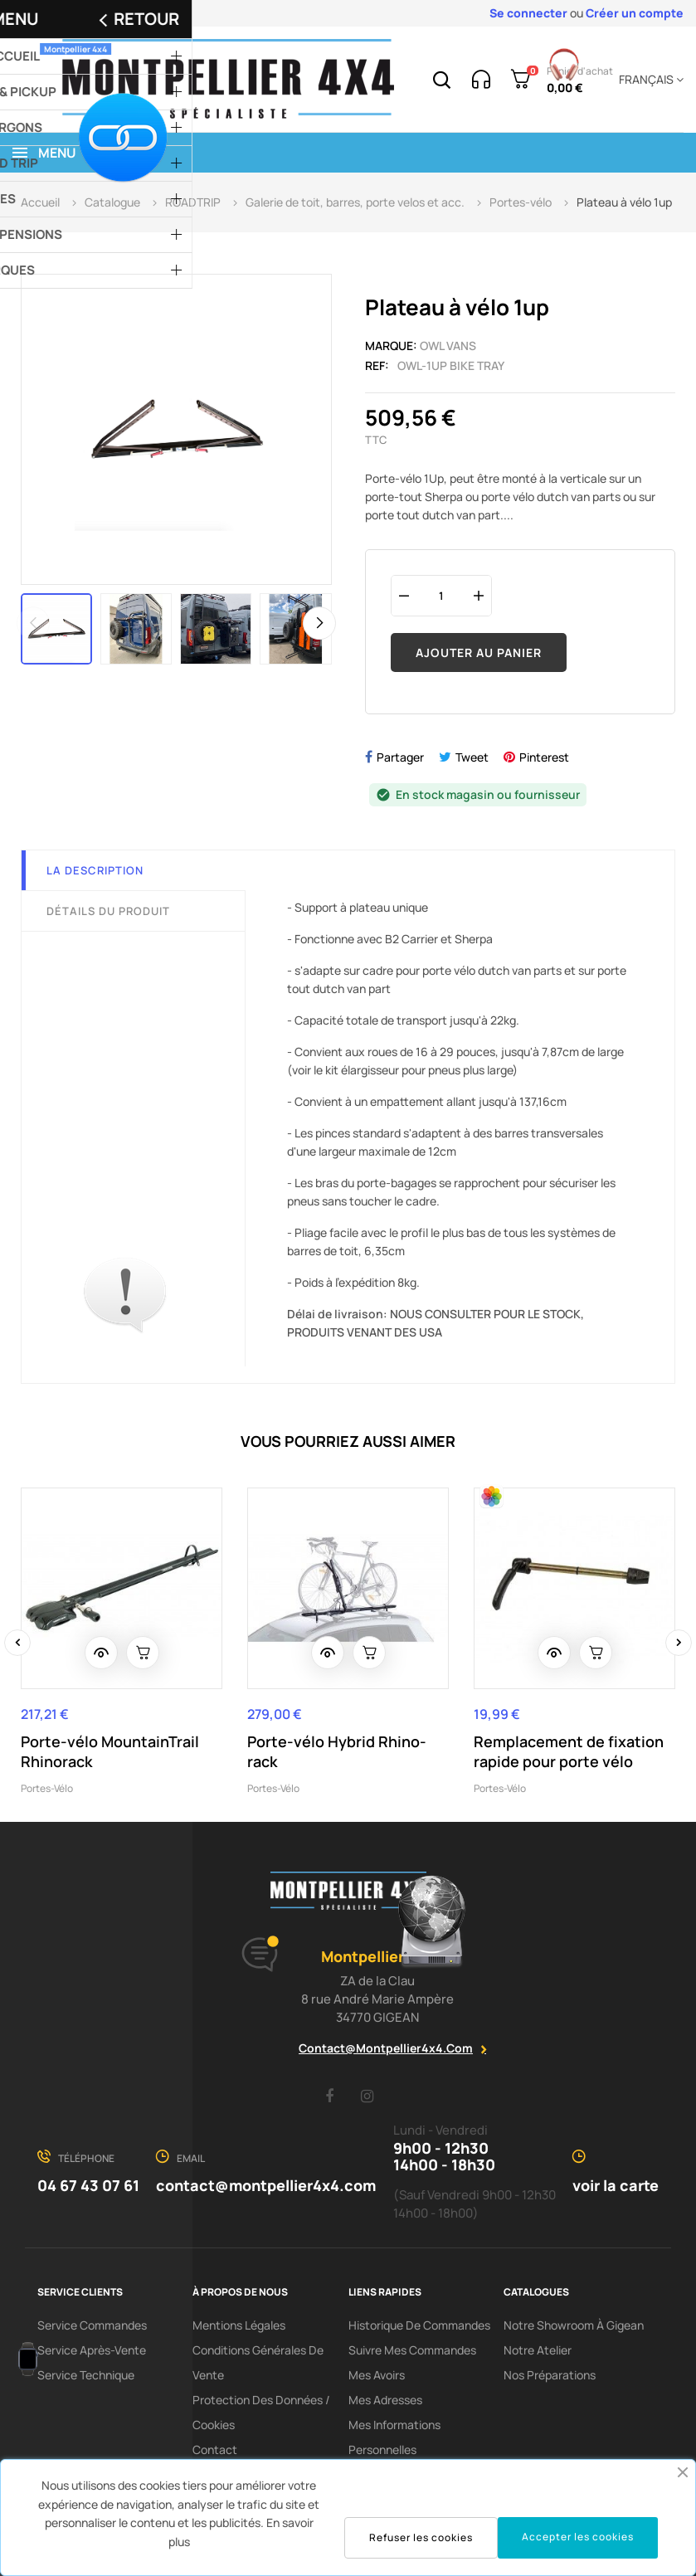 The height and width of the screenshot is (2576, 696). What do you see at coordinates (564, 65) in the screenshot?
I see `airpods max headphones in red` at bounding box center [564, 65].